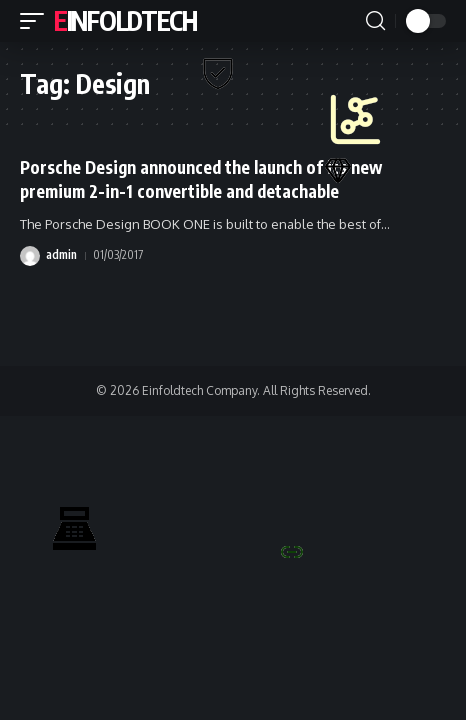 The image size is (466, 720). What do you see at coordinates (218, 72) in the screenshot?
I see `indicates a verified or secure status` at bounding box center [218, 72].